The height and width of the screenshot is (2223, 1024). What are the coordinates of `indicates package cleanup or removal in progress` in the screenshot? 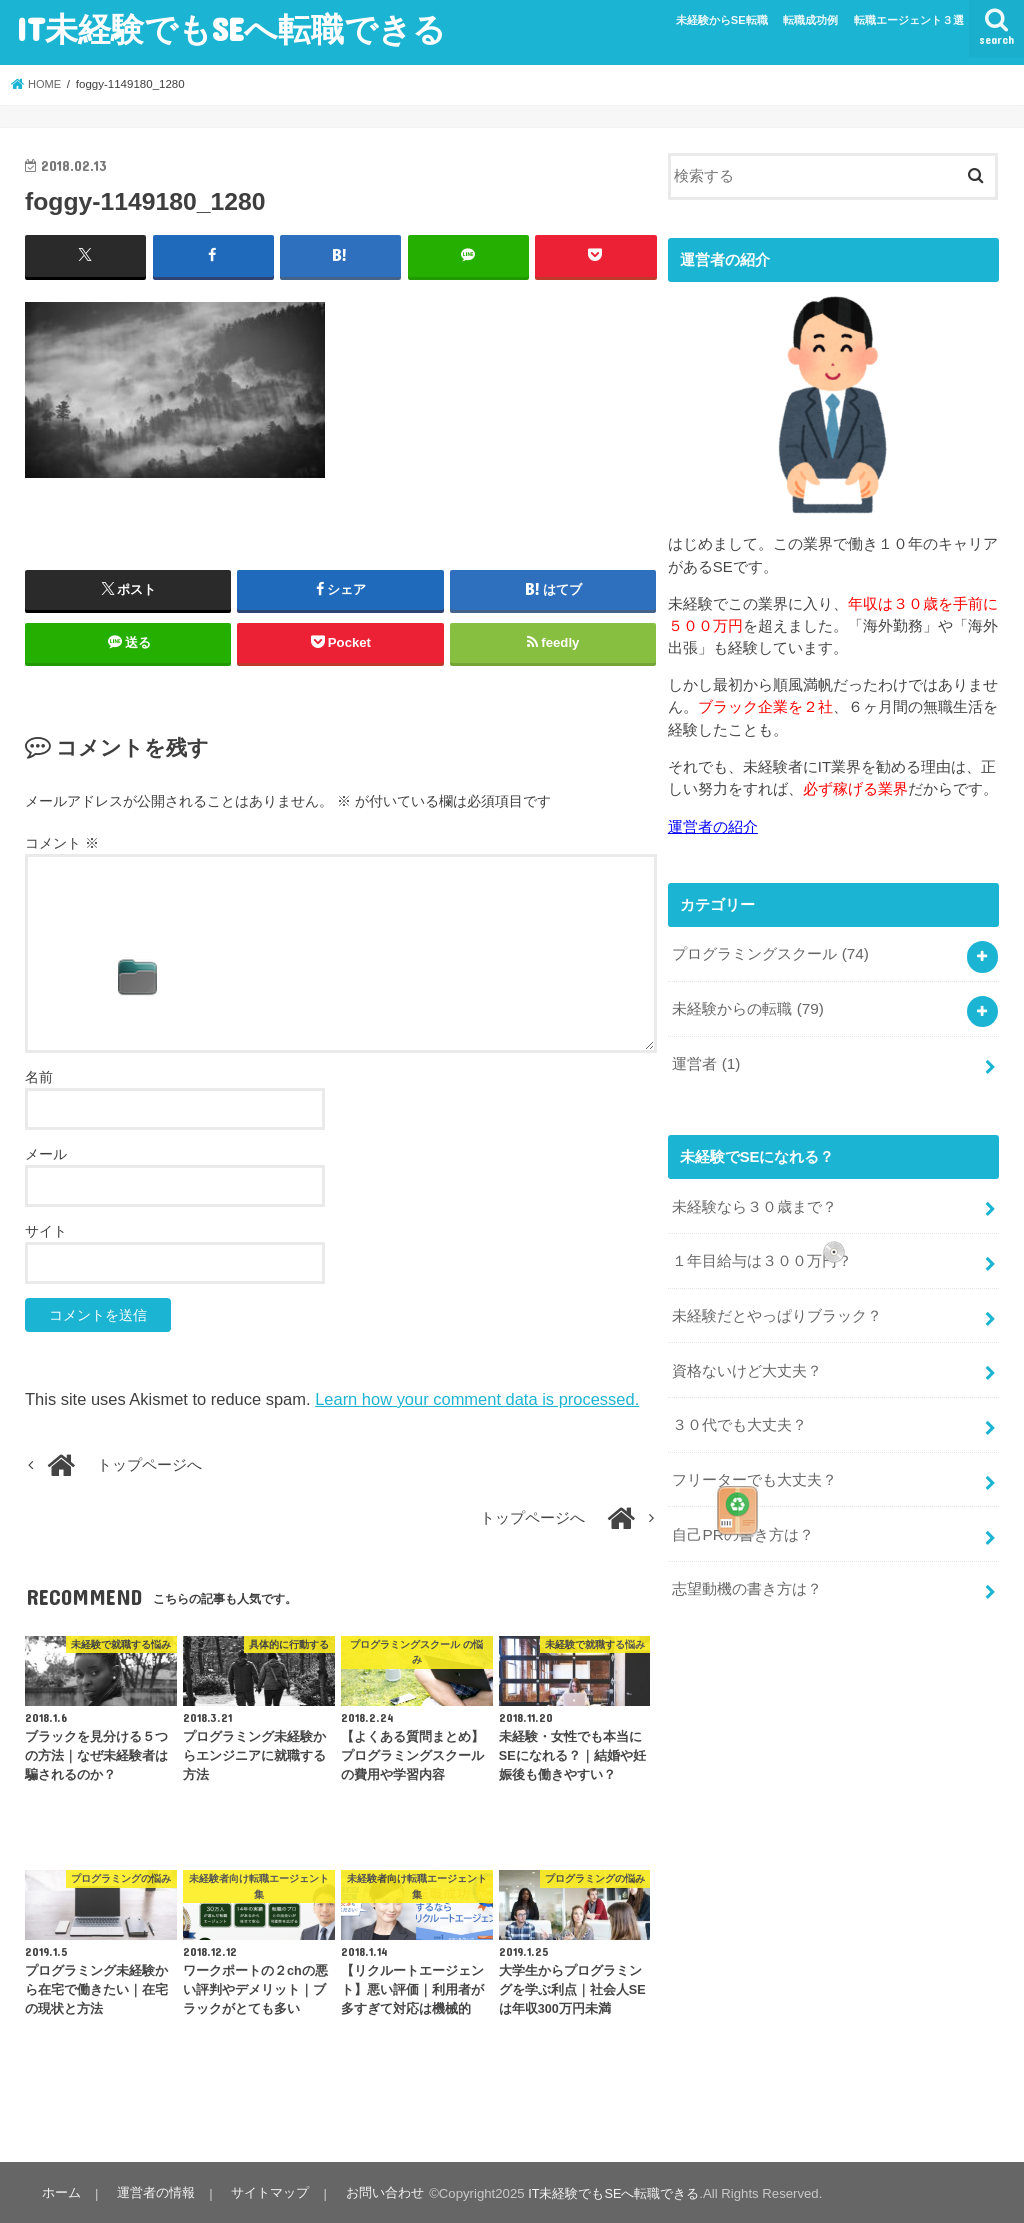 It's located at (737, 1510).